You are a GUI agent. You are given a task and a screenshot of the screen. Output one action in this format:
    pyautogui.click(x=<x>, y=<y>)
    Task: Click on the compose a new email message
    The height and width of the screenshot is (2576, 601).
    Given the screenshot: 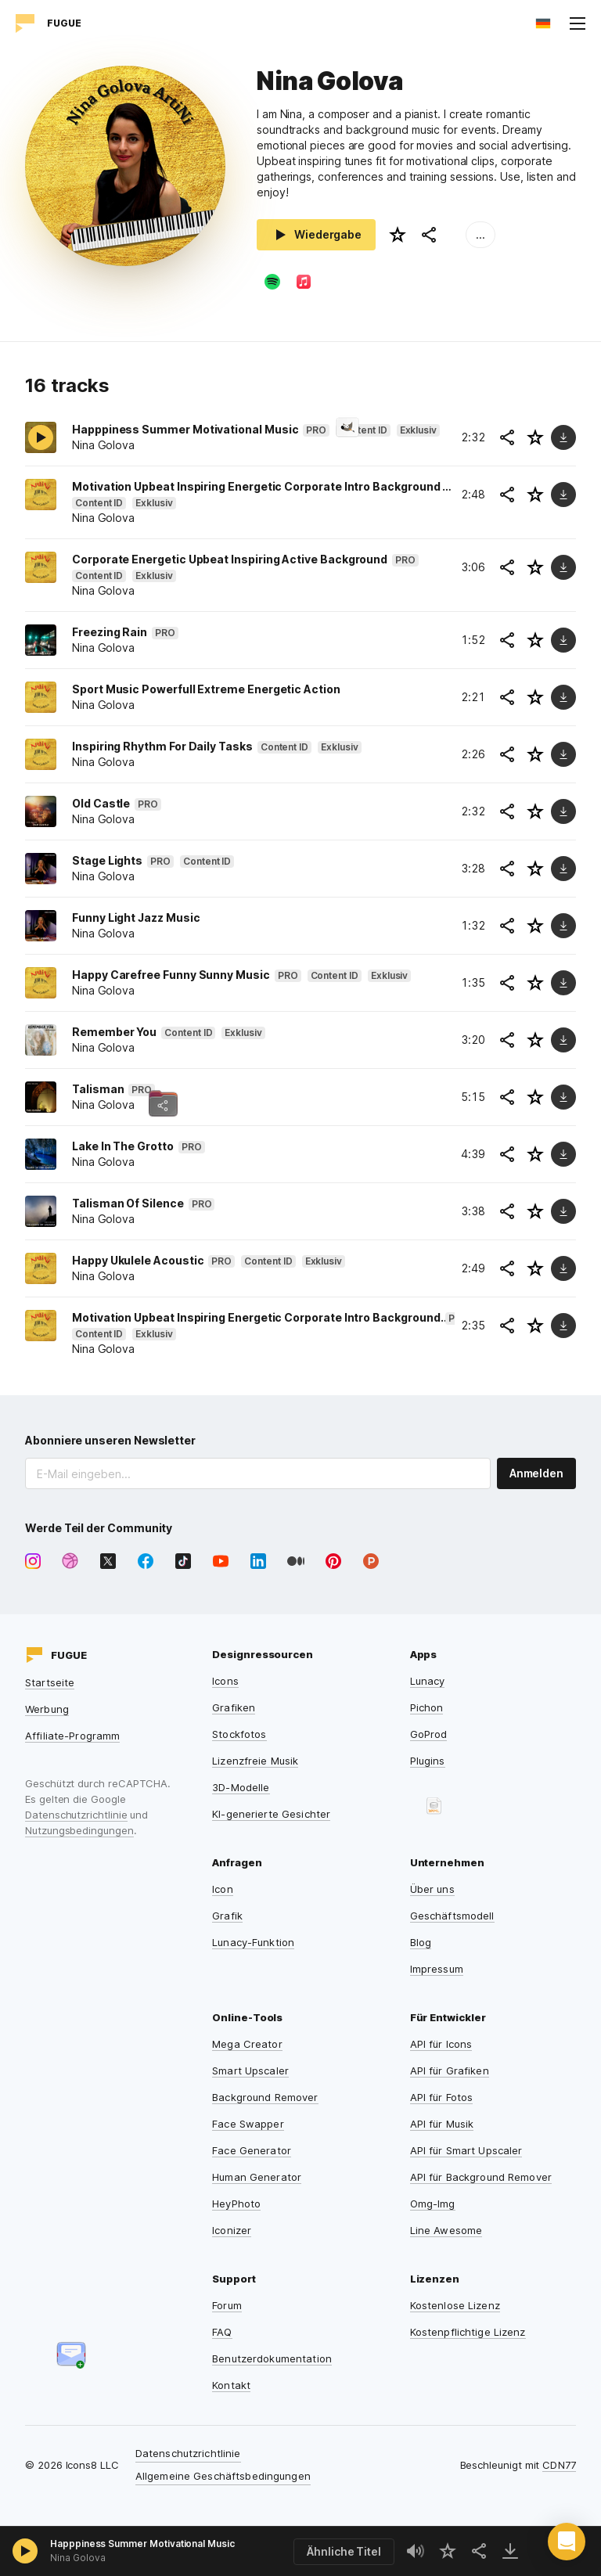 What is the action you would take?
    pyautogui.click(x=71, y=2354)
    